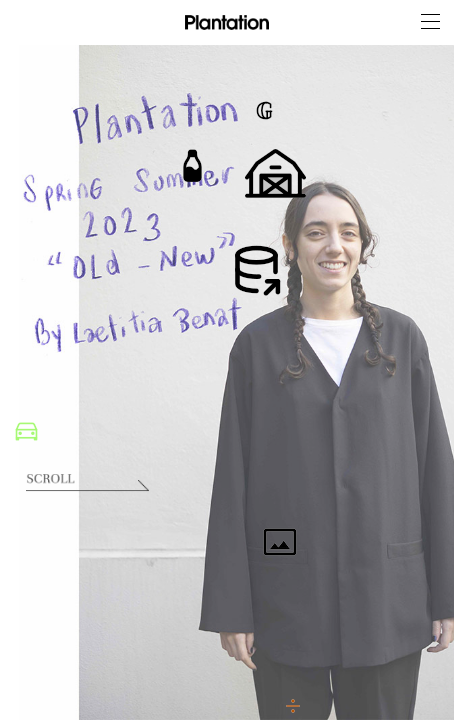 The height and width of the screenshot is (720, 454). Describe the element at coordinates (26, 431) in the screenshot. I see `access vehicle or car-related settings` at that location.